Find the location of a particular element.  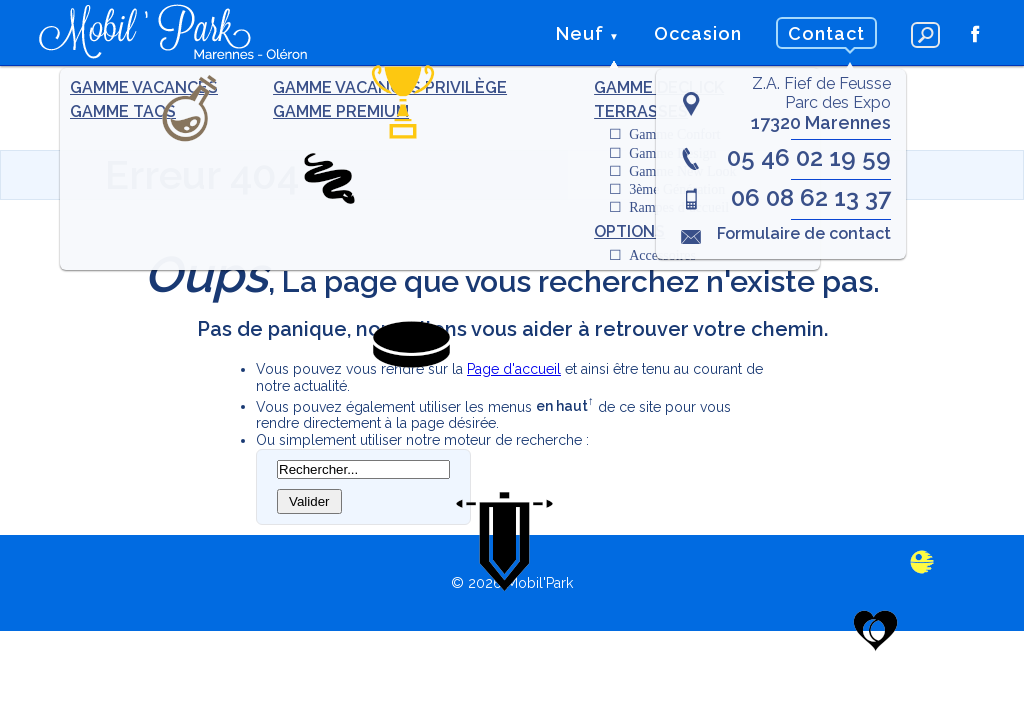

view achievements or awards is located at coordinates (403, 102).